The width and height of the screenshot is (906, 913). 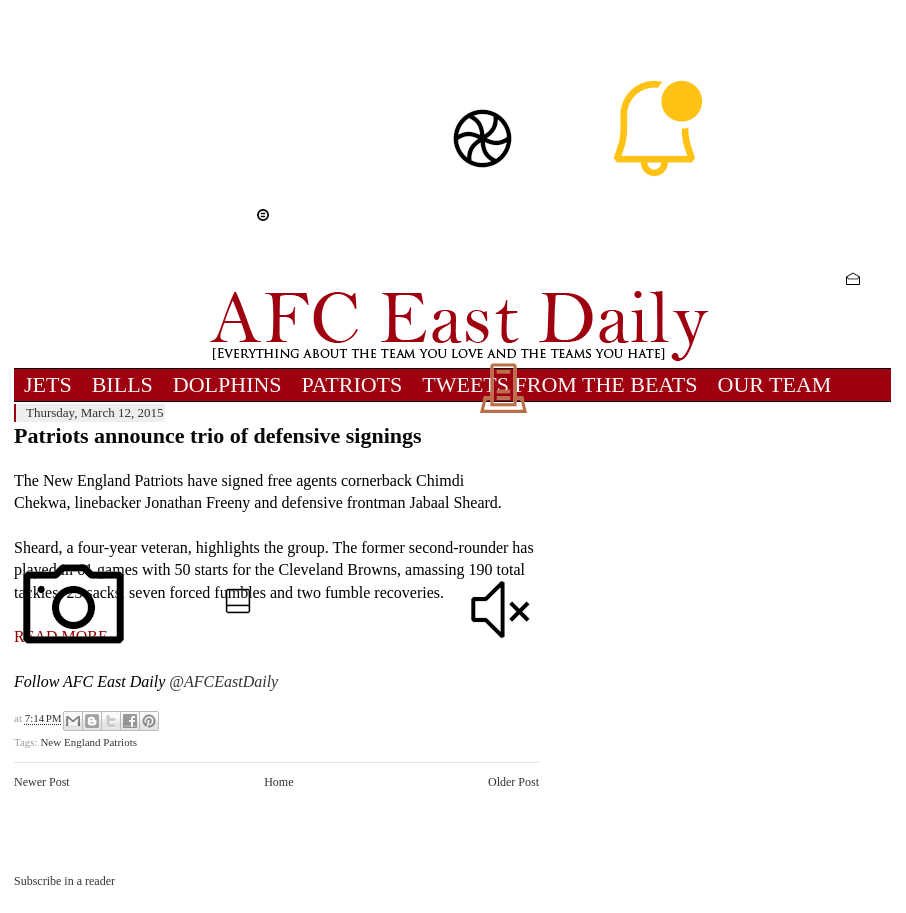 I want to click on view server environment settings, so click(x=503, y=386).